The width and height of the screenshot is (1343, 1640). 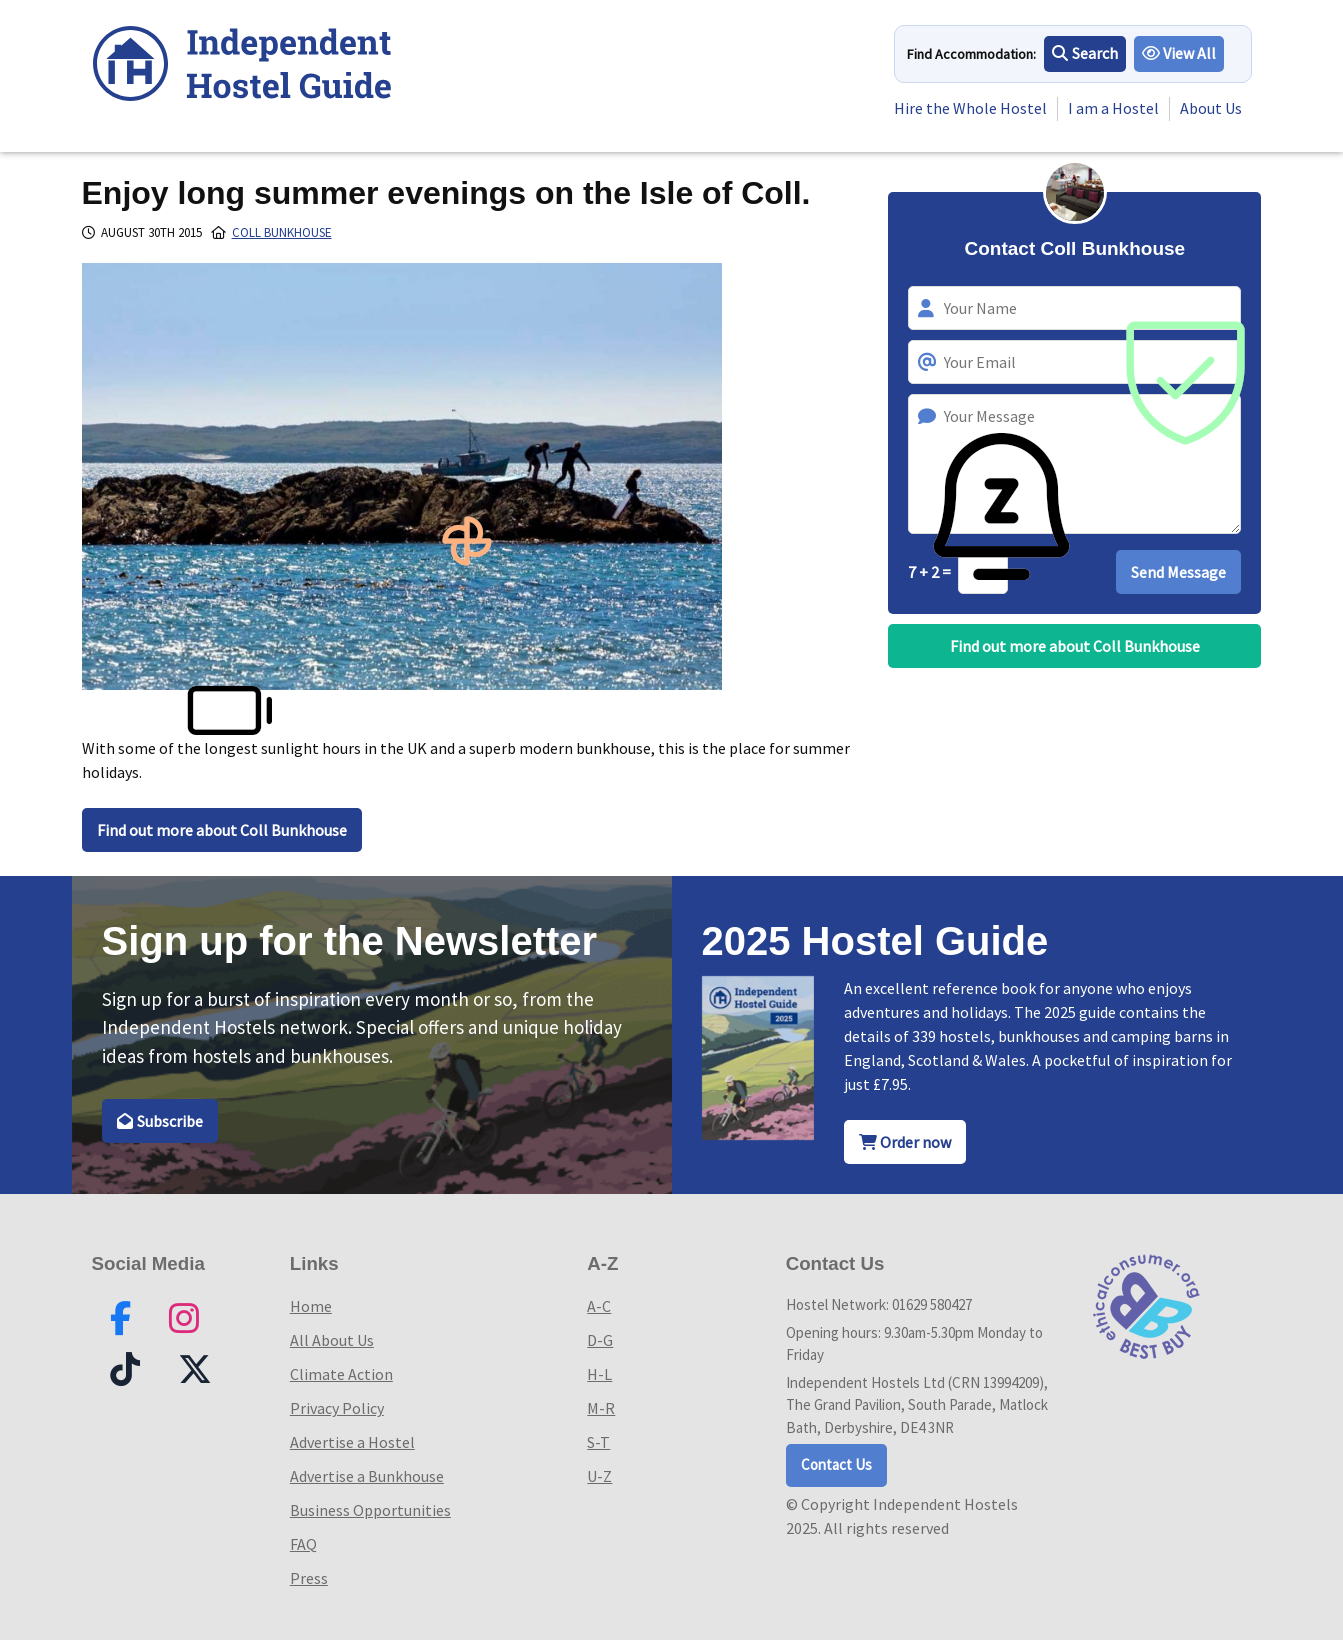 What do you see at coordinates (228, 710) in the screenshot?
I see `indicates battery is empty or depleted` at bounding box center [228, 710].